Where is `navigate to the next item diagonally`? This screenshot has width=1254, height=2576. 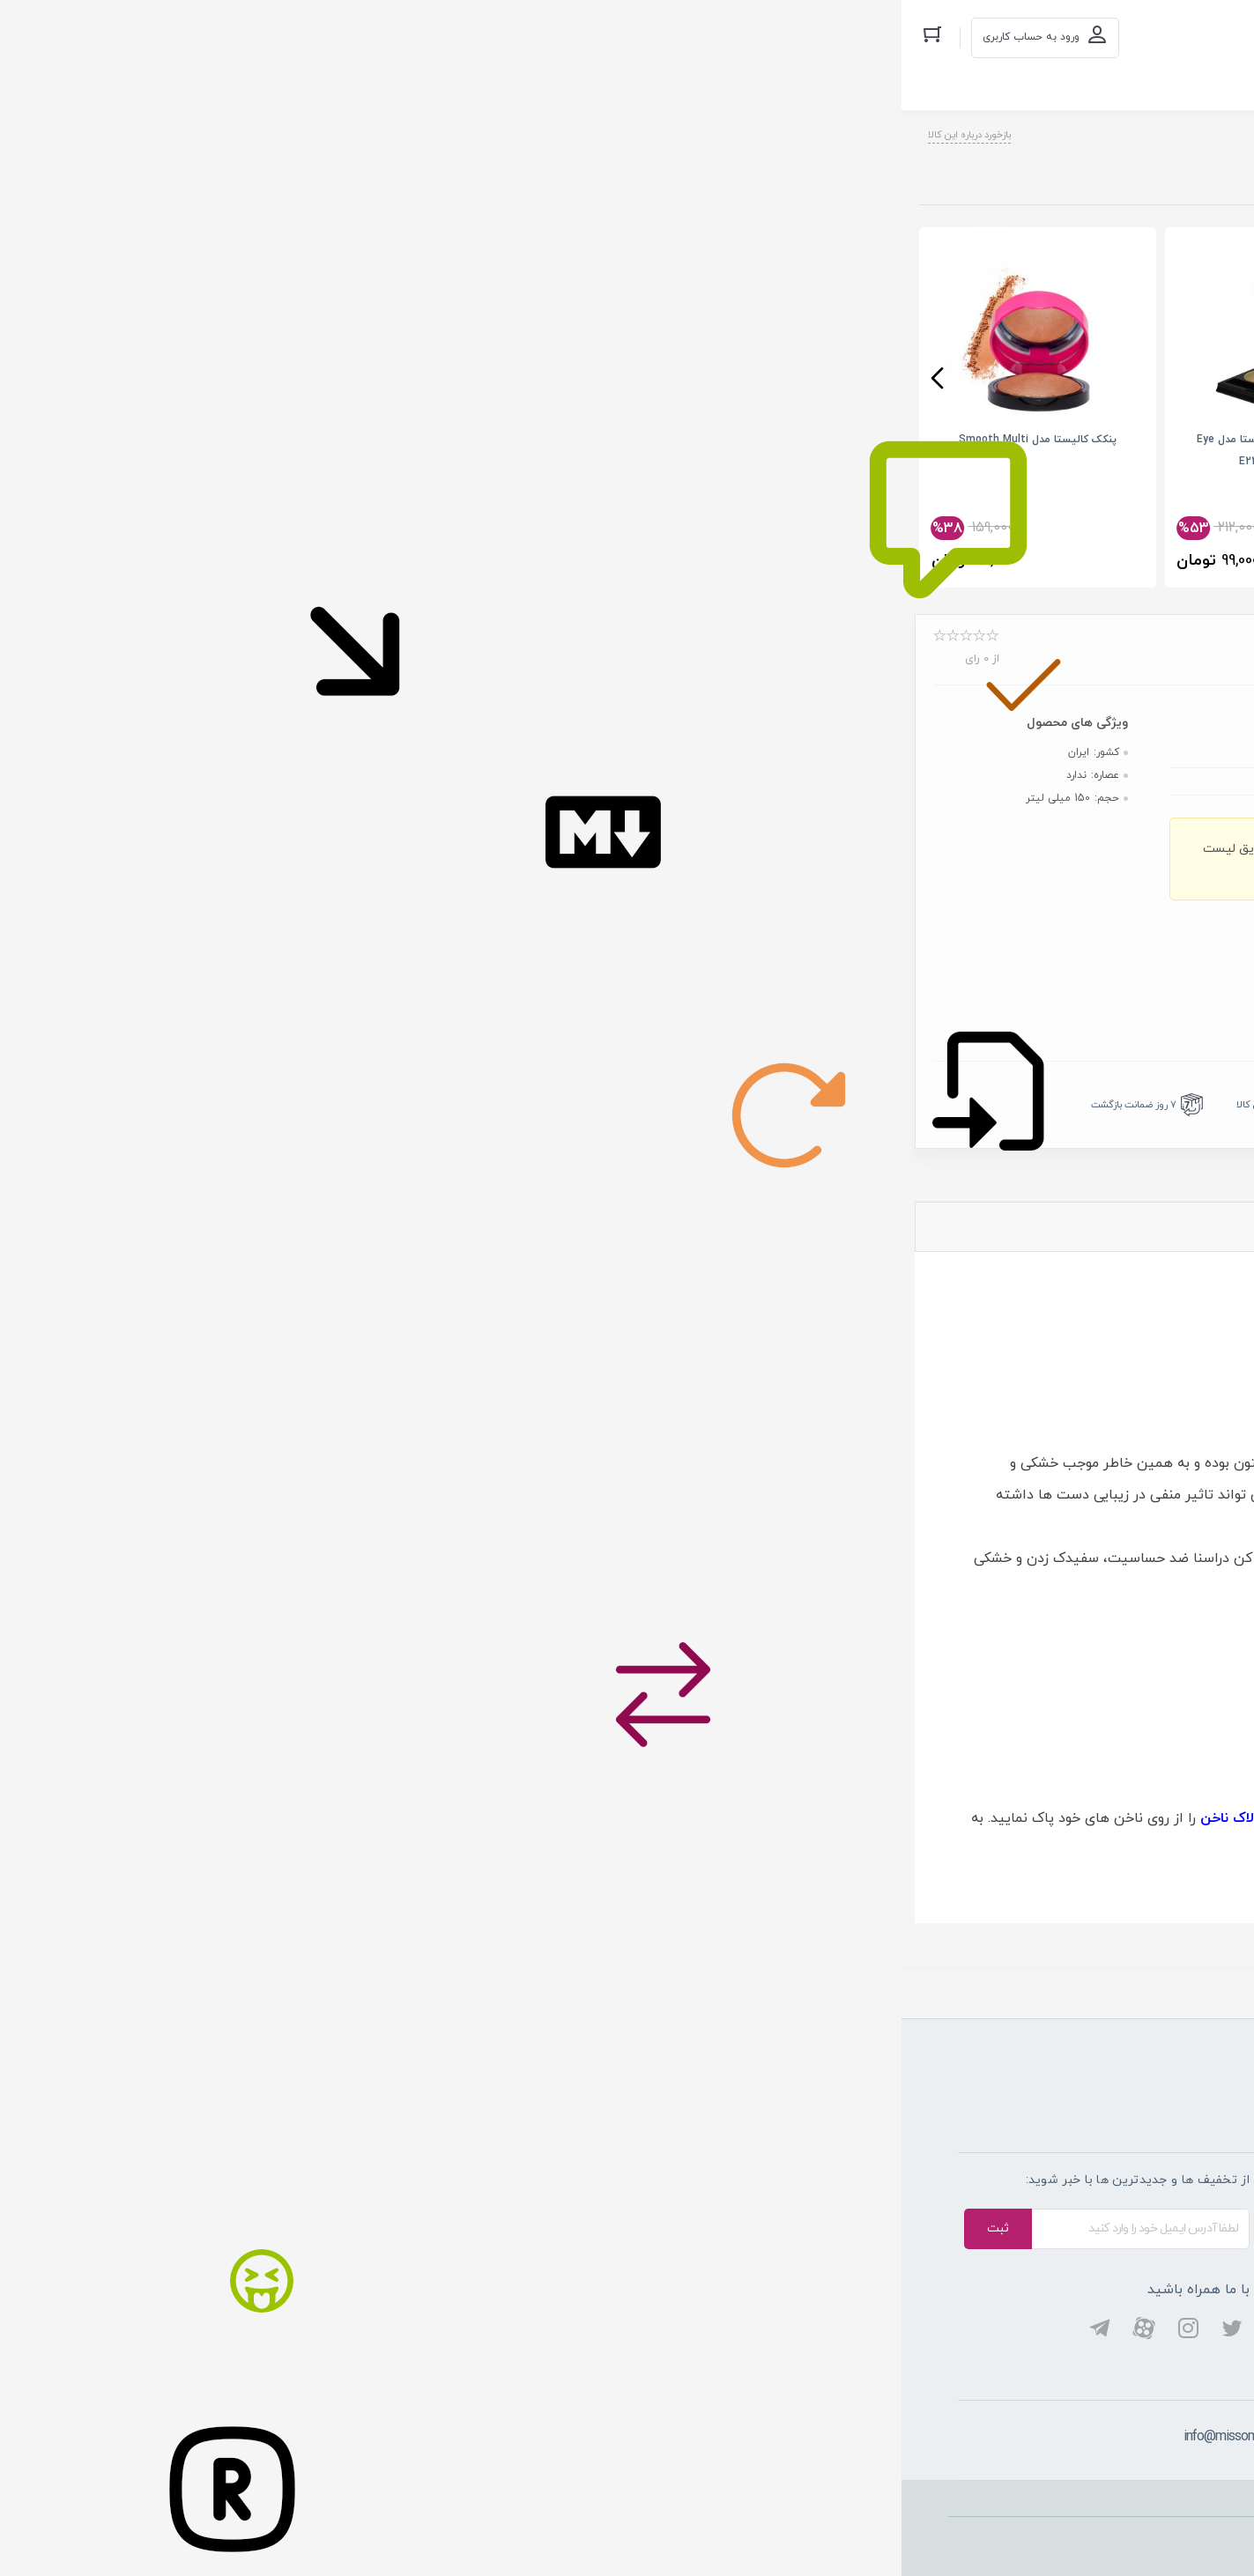
navigate to the next item diagonally is located at coordinates (354, 651).